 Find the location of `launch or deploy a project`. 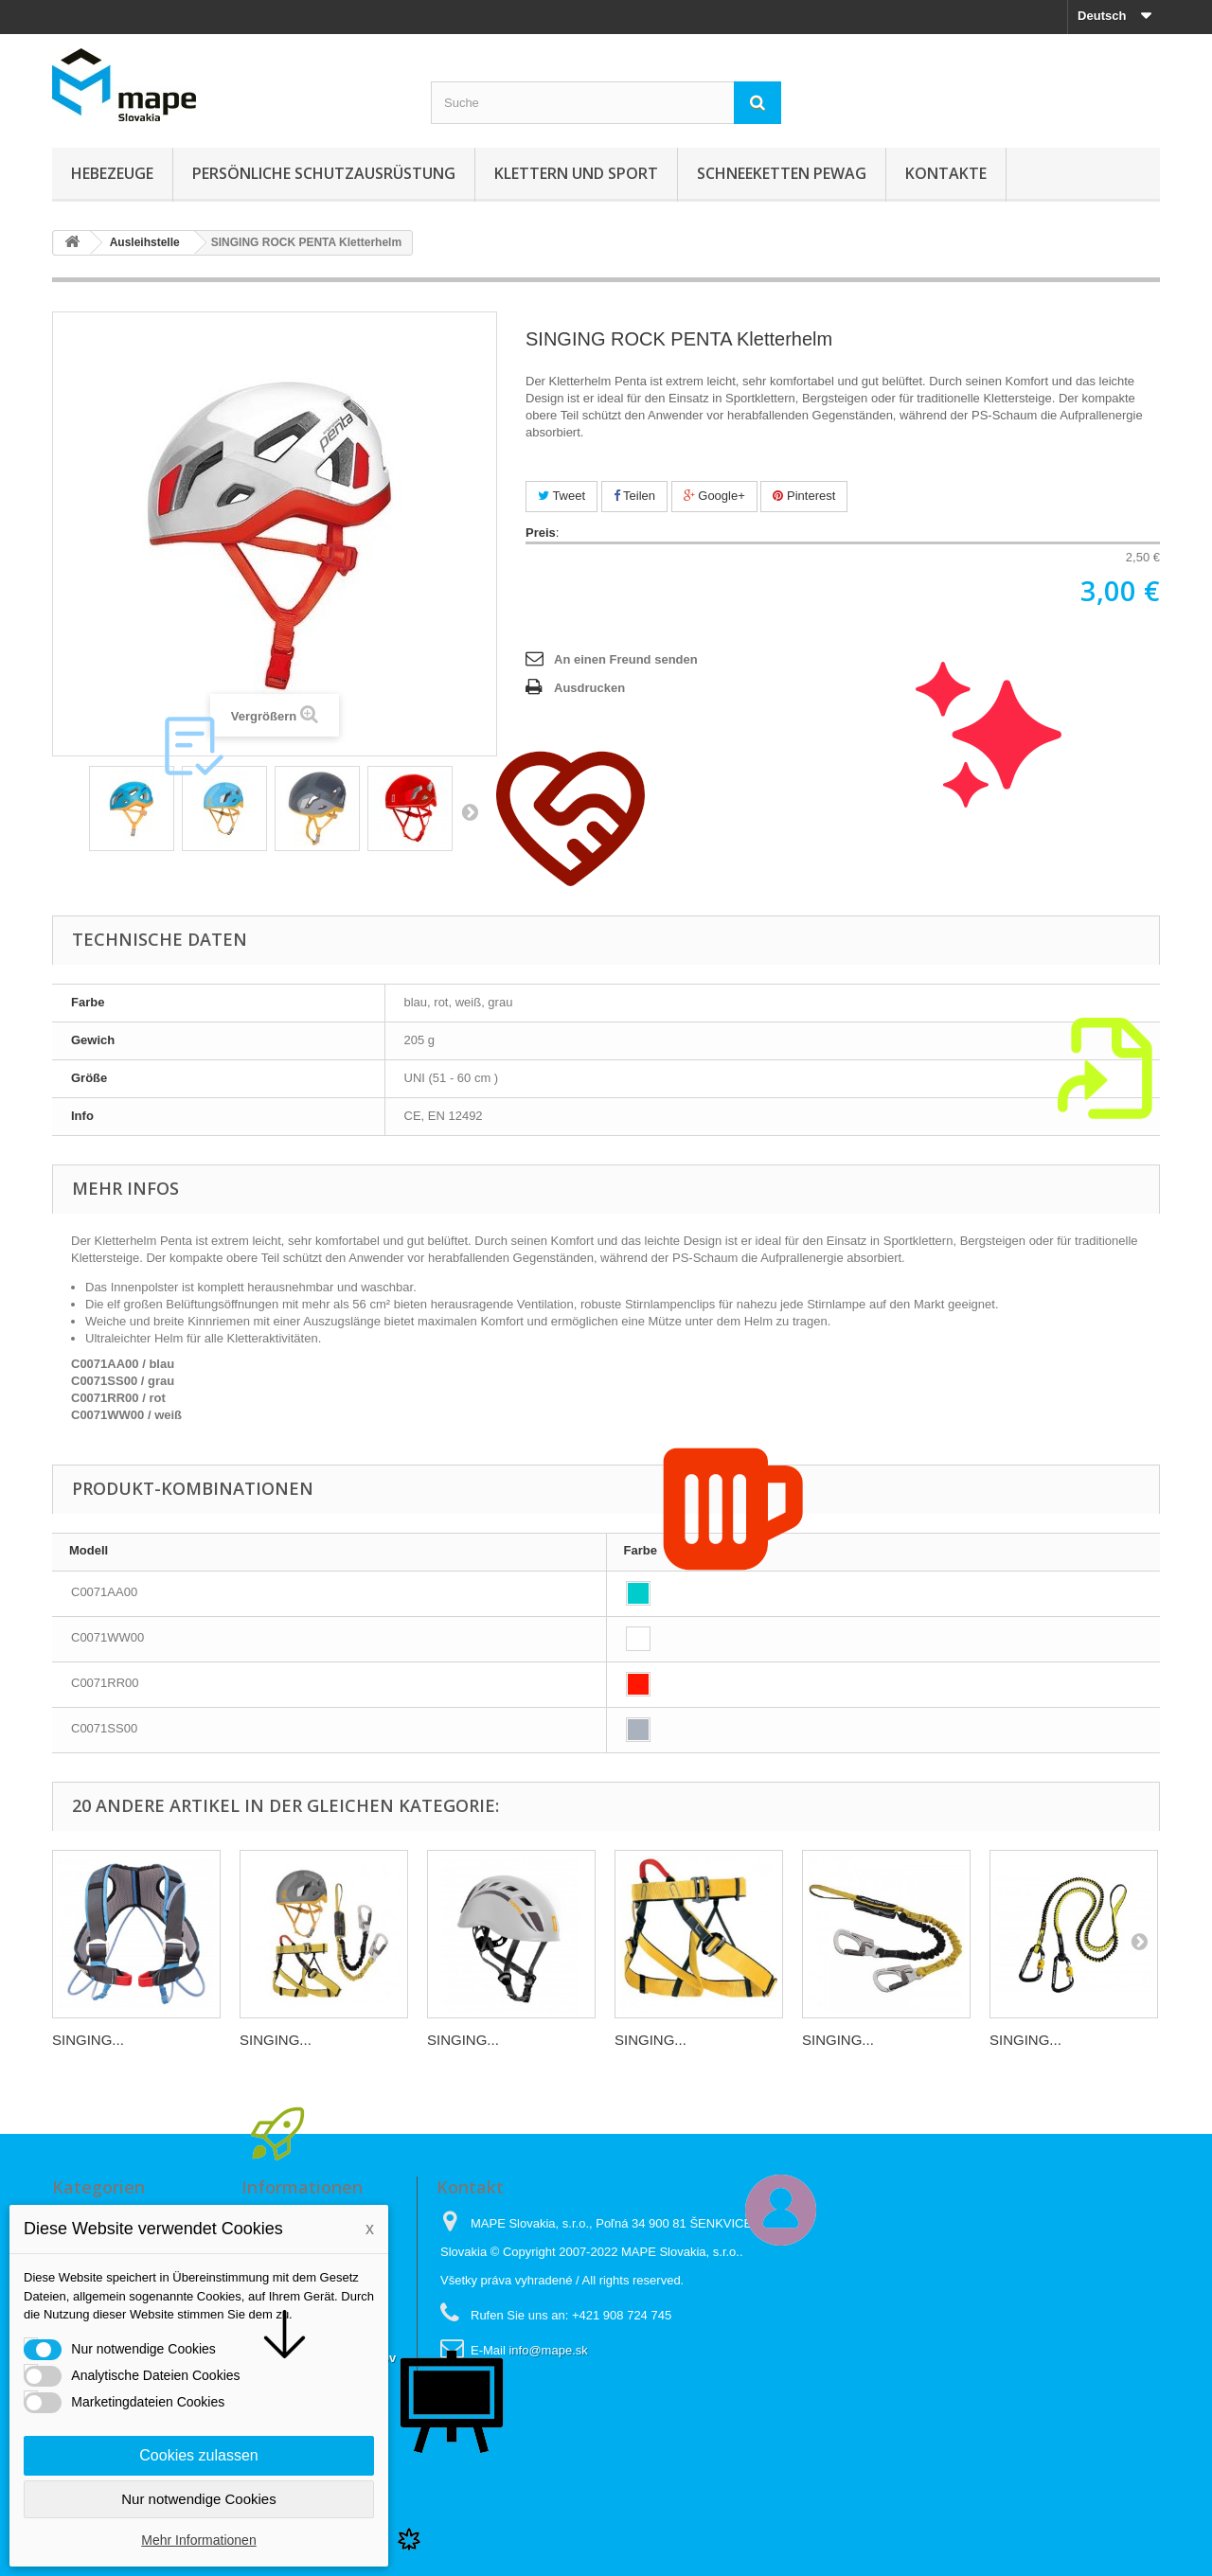

launch or deploy a project is located at coordinates (277, 2134).